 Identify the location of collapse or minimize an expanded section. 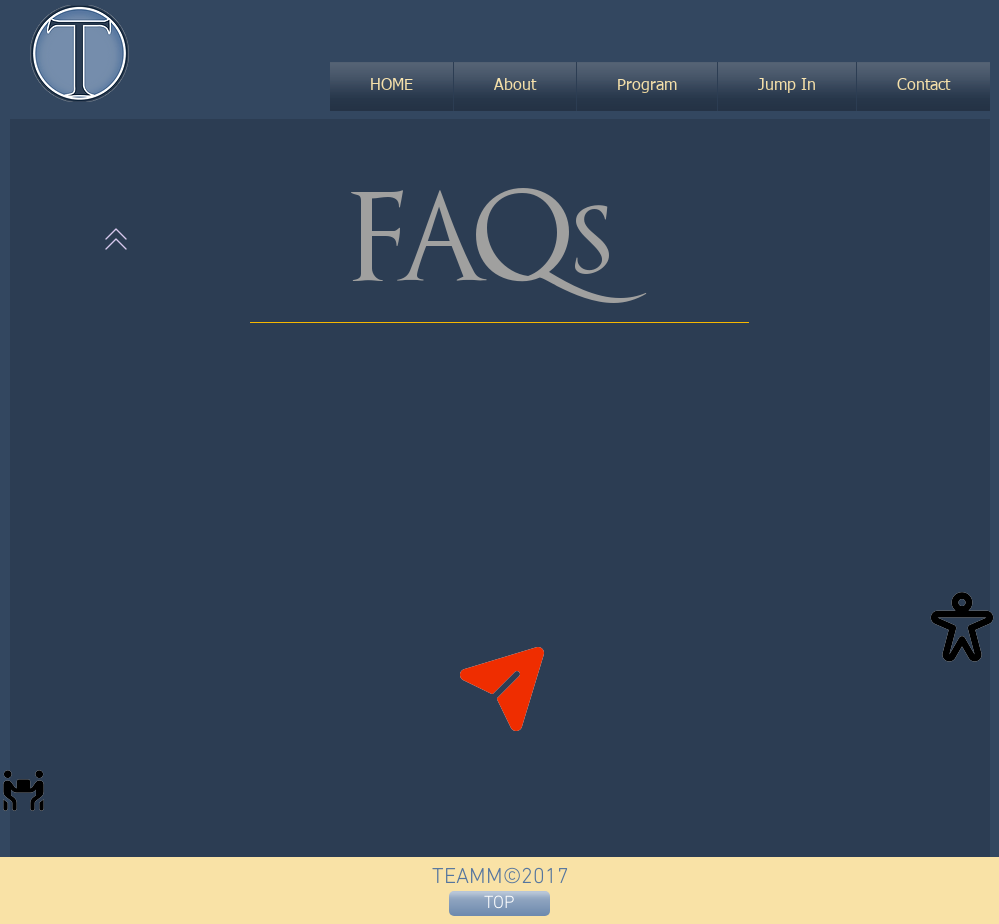
(116, 240).